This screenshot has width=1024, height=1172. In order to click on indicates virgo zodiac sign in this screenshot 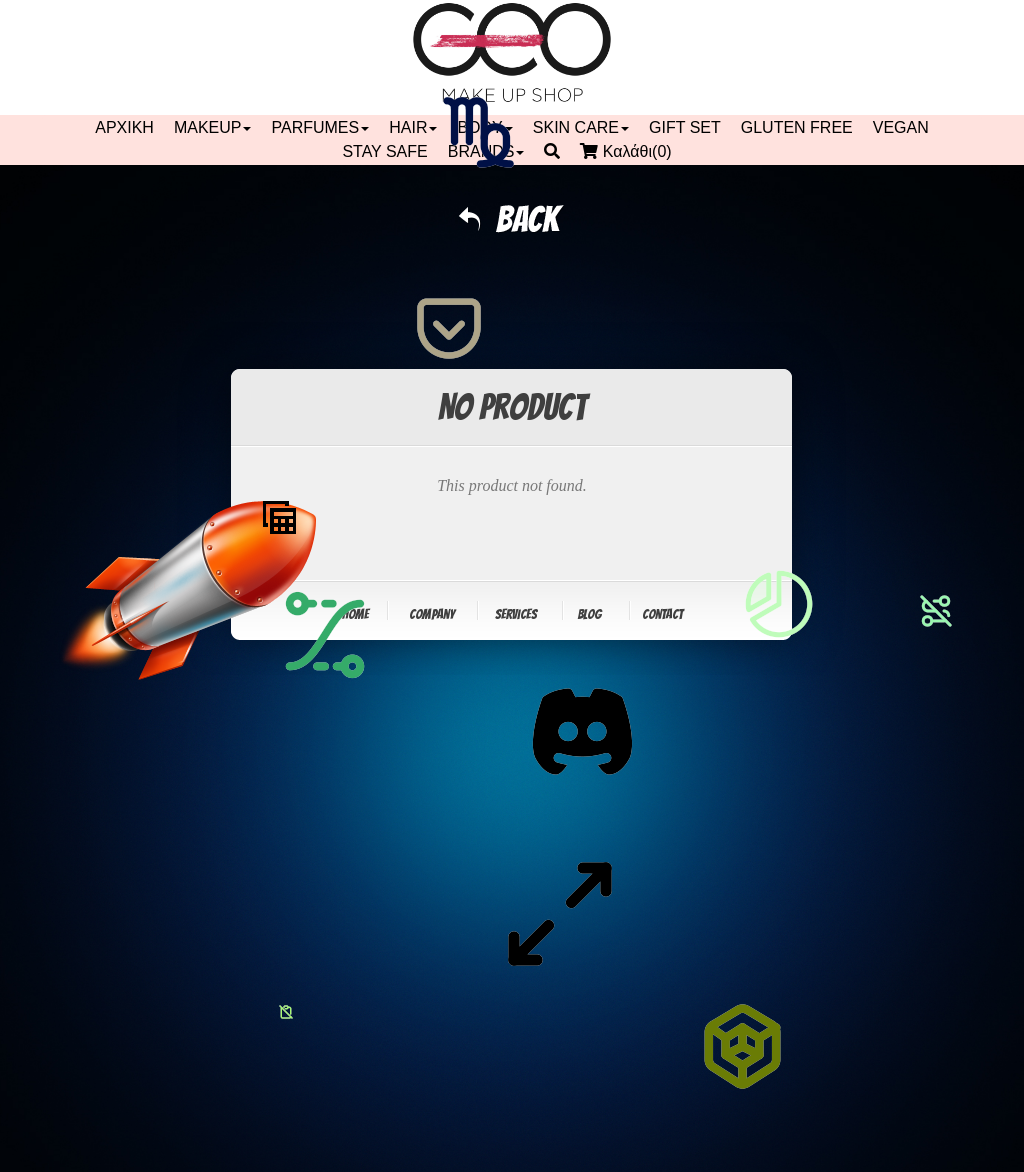, I will do `click(480, 130)`.